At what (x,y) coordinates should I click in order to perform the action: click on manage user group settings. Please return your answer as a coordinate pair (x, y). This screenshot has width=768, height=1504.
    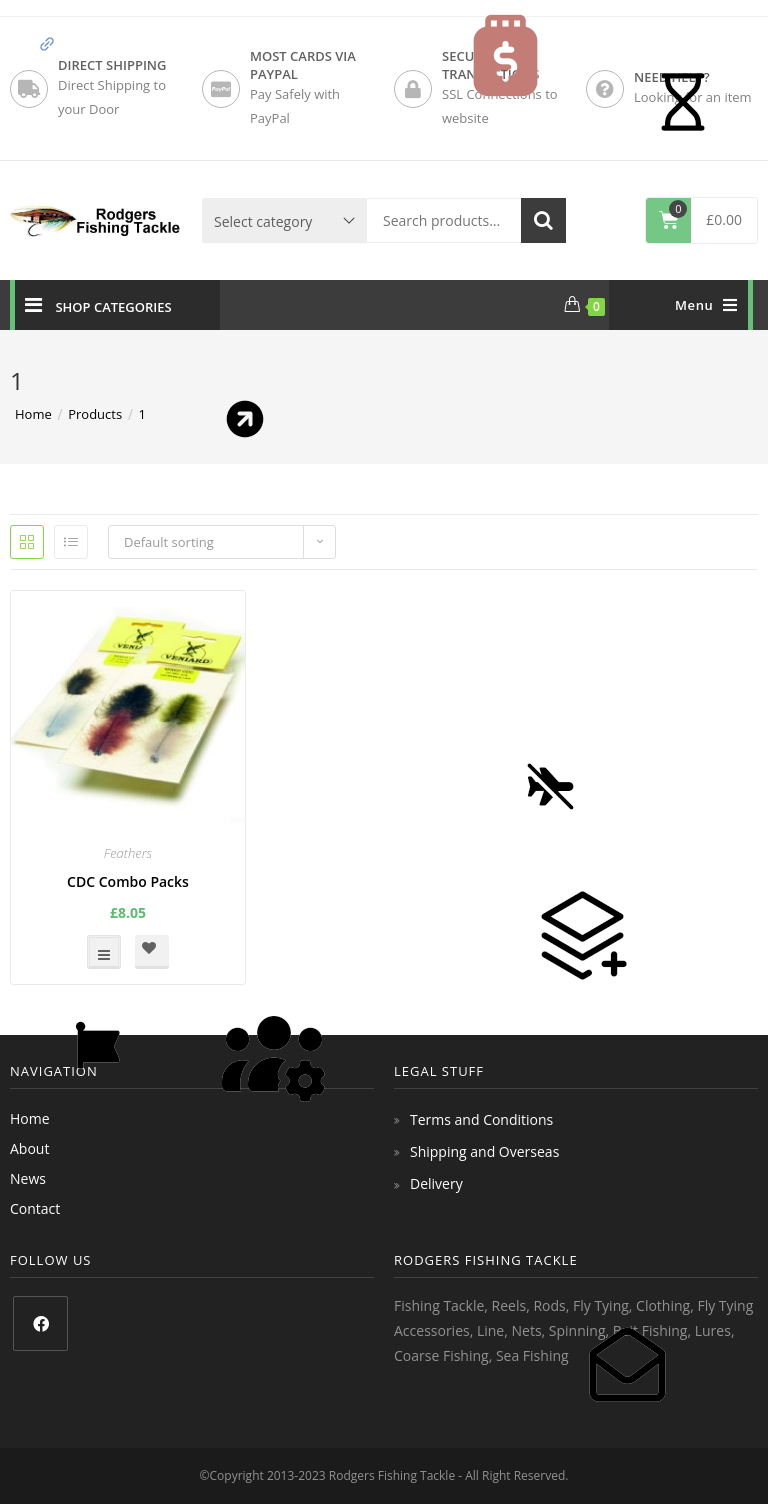
    Looking at the image, I should click on (274, 1055).